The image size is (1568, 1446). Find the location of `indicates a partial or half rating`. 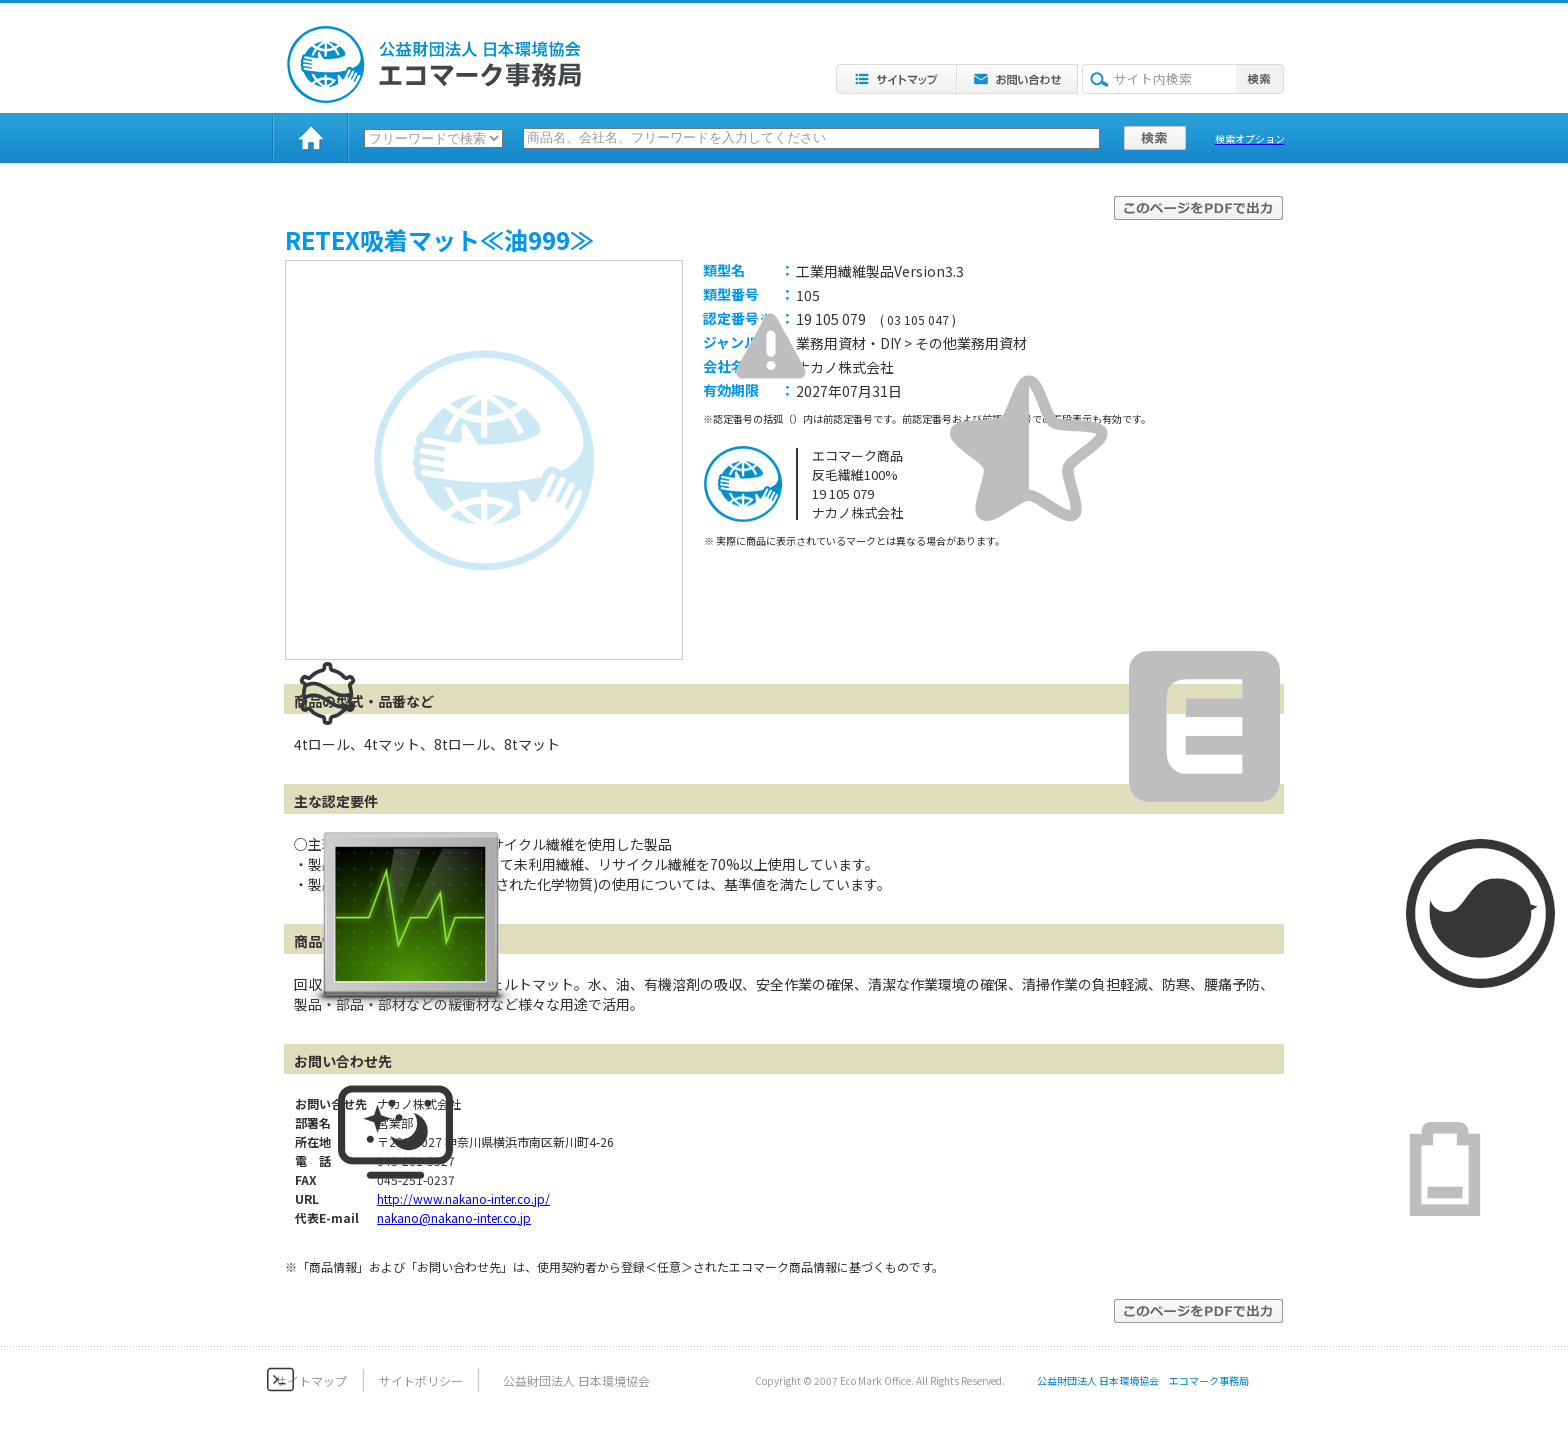

indicates a partial or half rating is located at coordinates (1029, 454).